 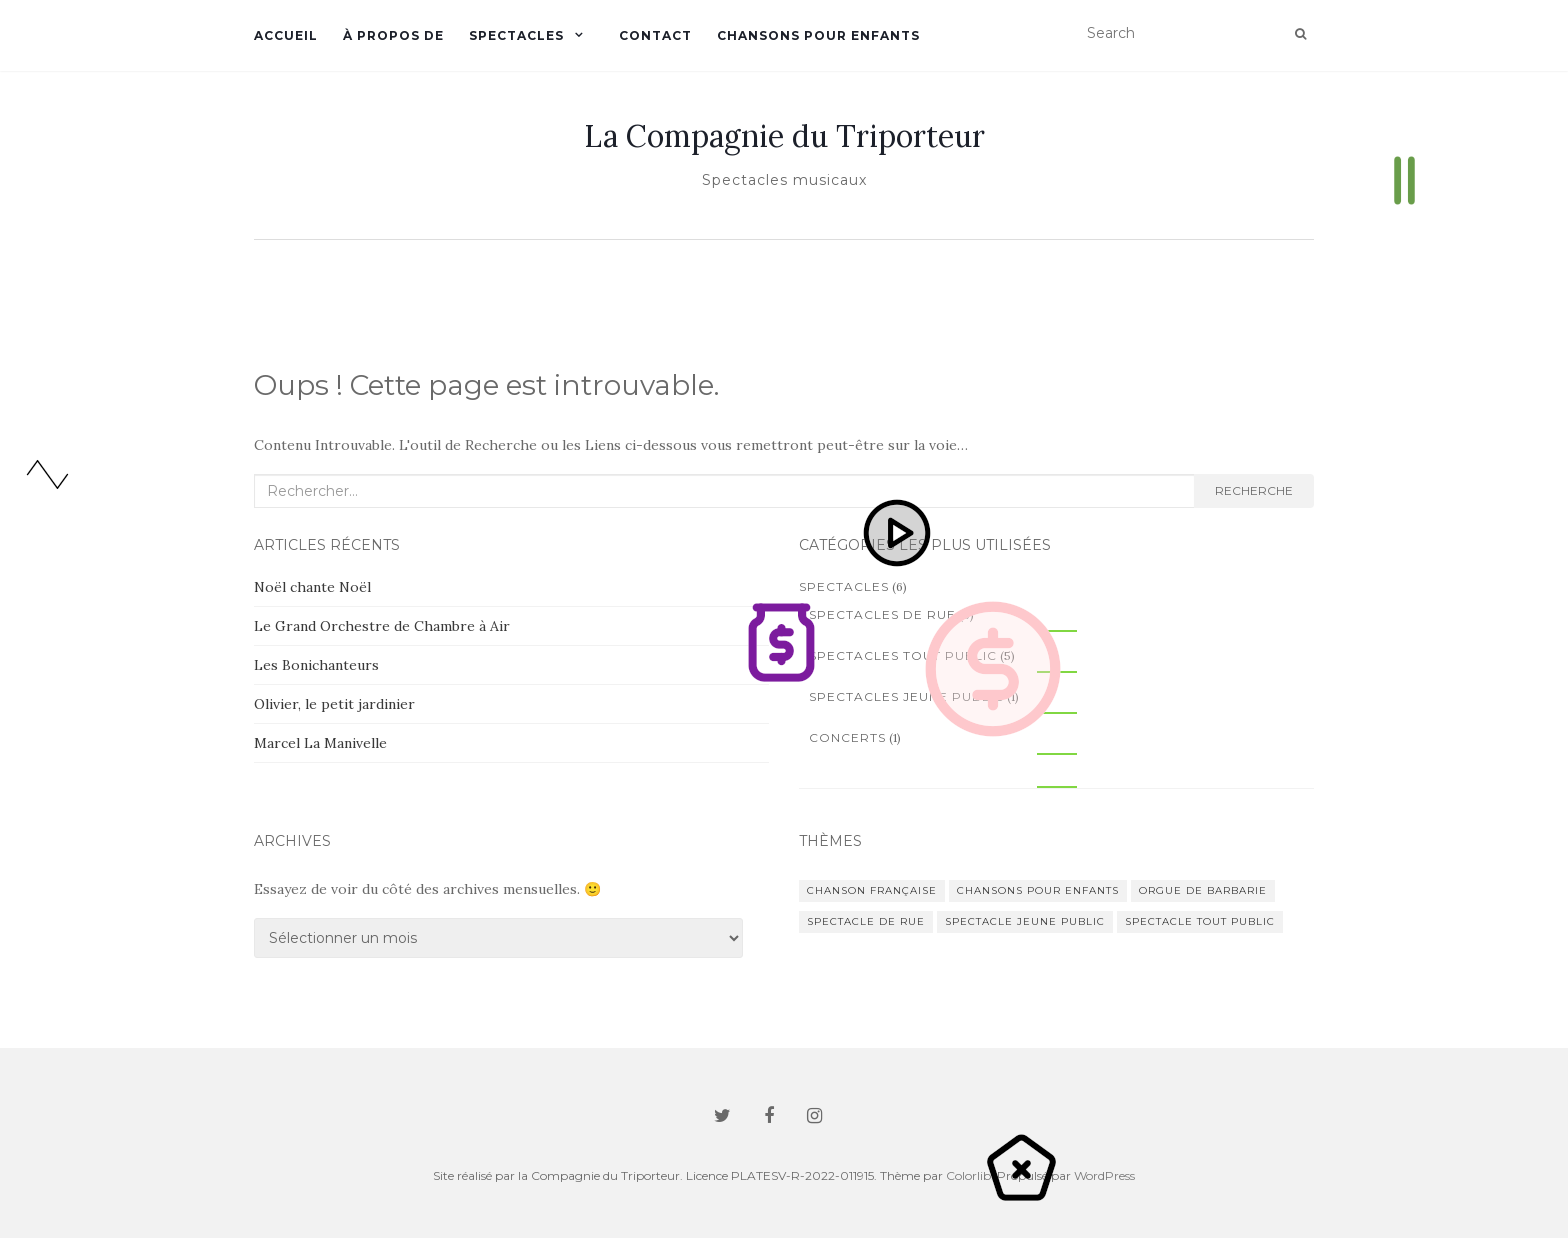 I want to click on remove or delete a selected shape, so click(x=1021, y=1169).